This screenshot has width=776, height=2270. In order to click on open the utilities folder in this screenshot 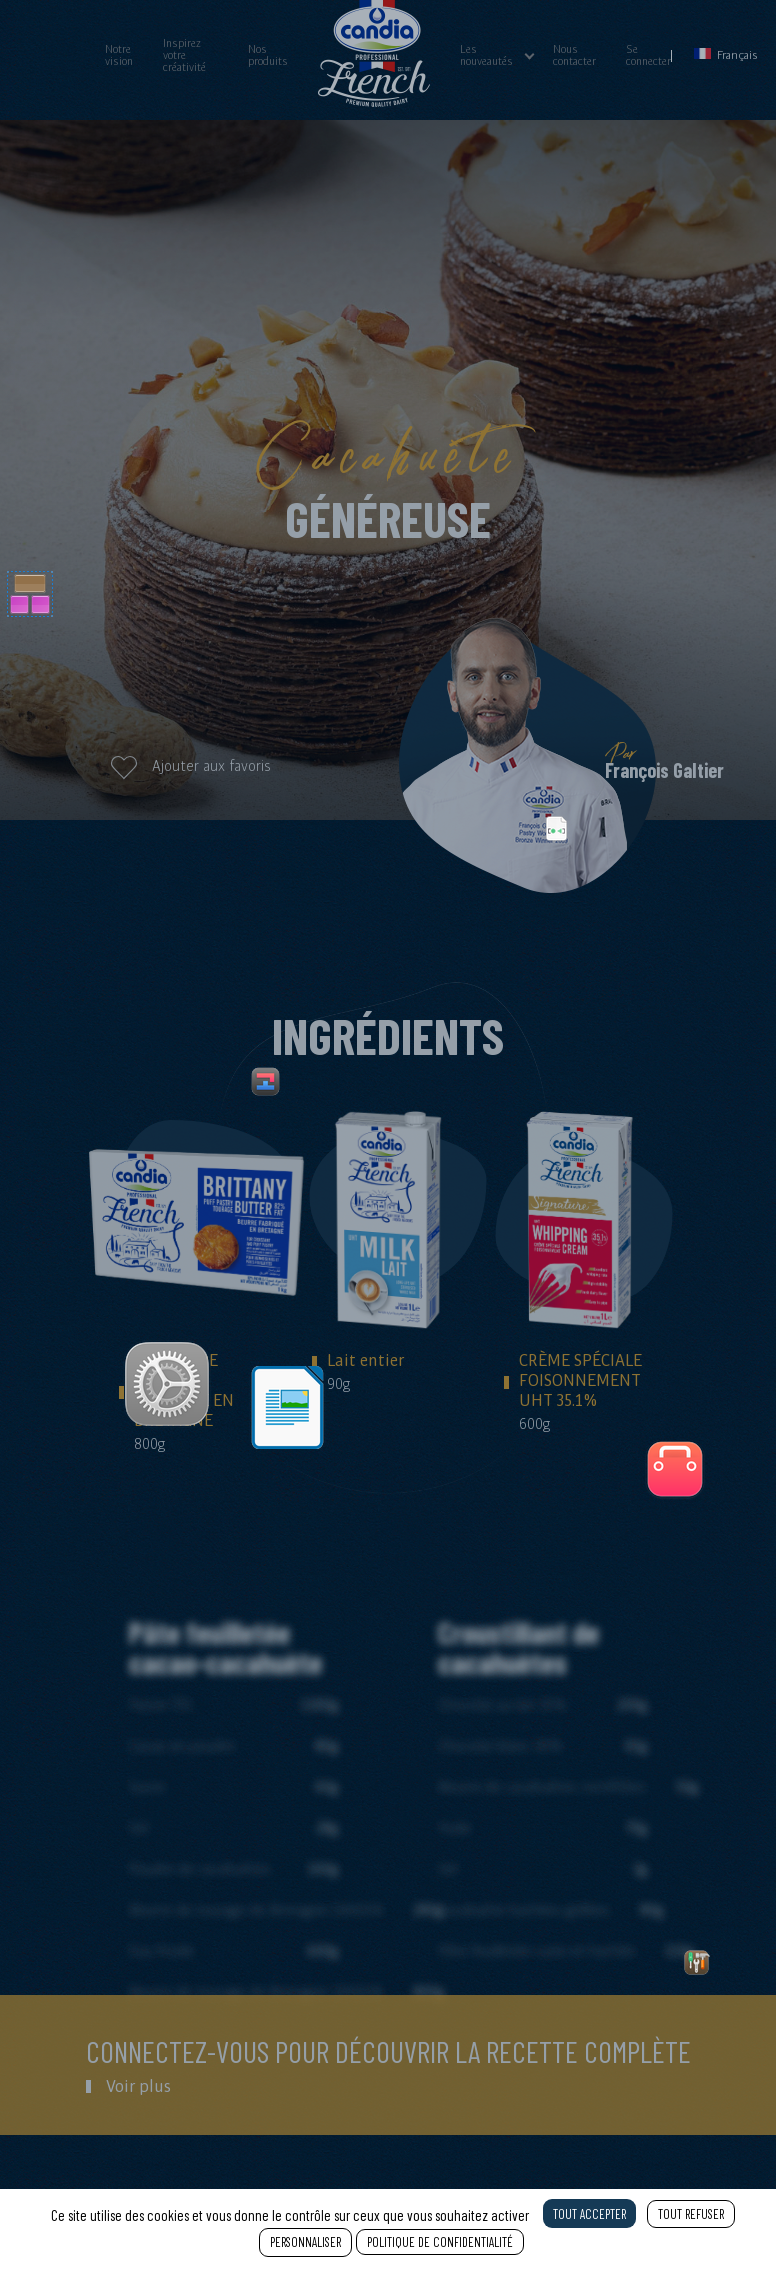, I will do `click(675, 1470)`.